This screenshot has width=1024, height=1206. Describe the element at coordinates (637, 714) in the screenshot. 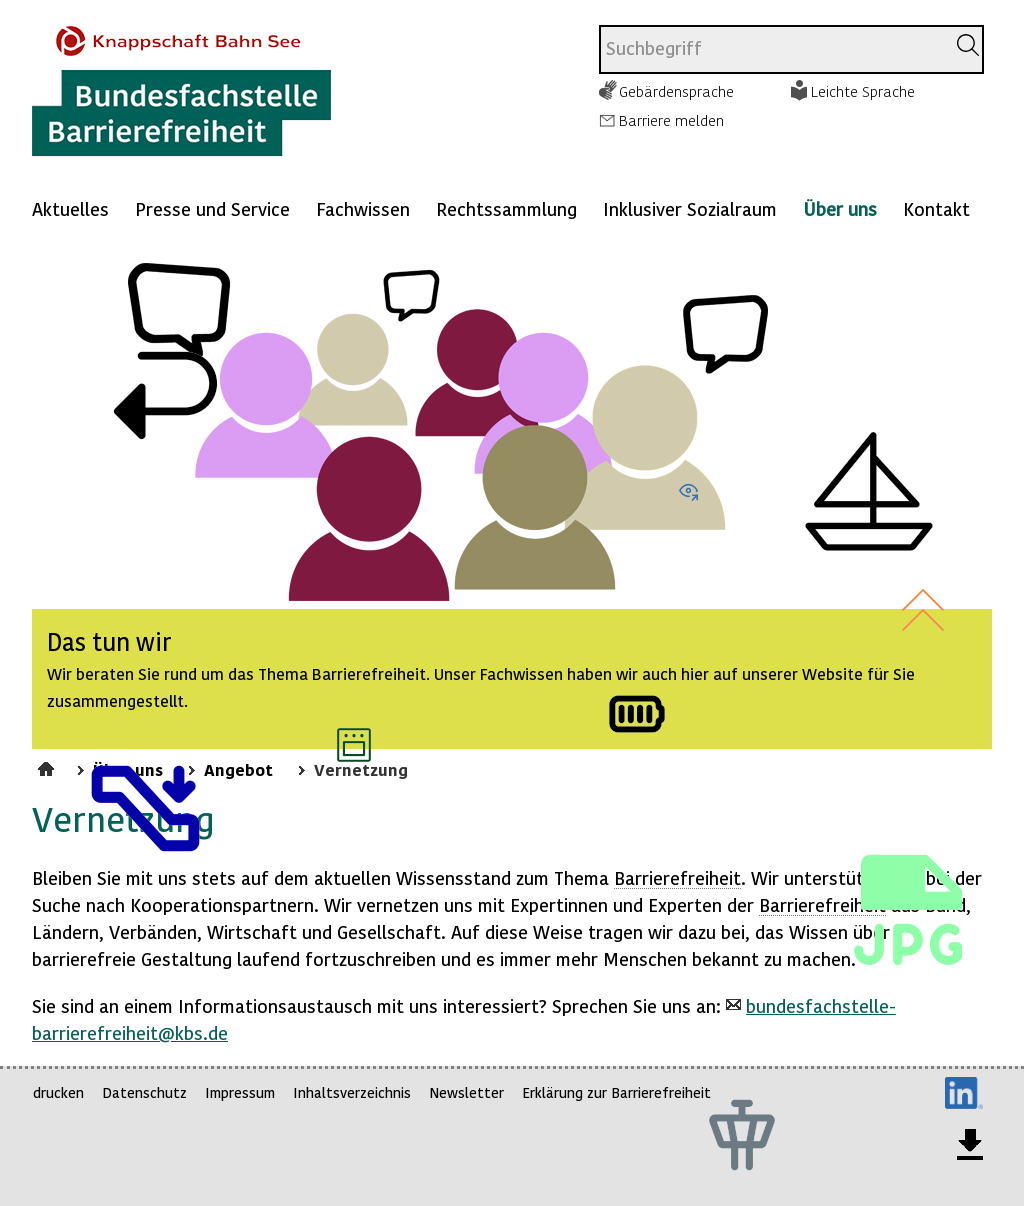

I see `indicates full or nearly full battery level` at that location.